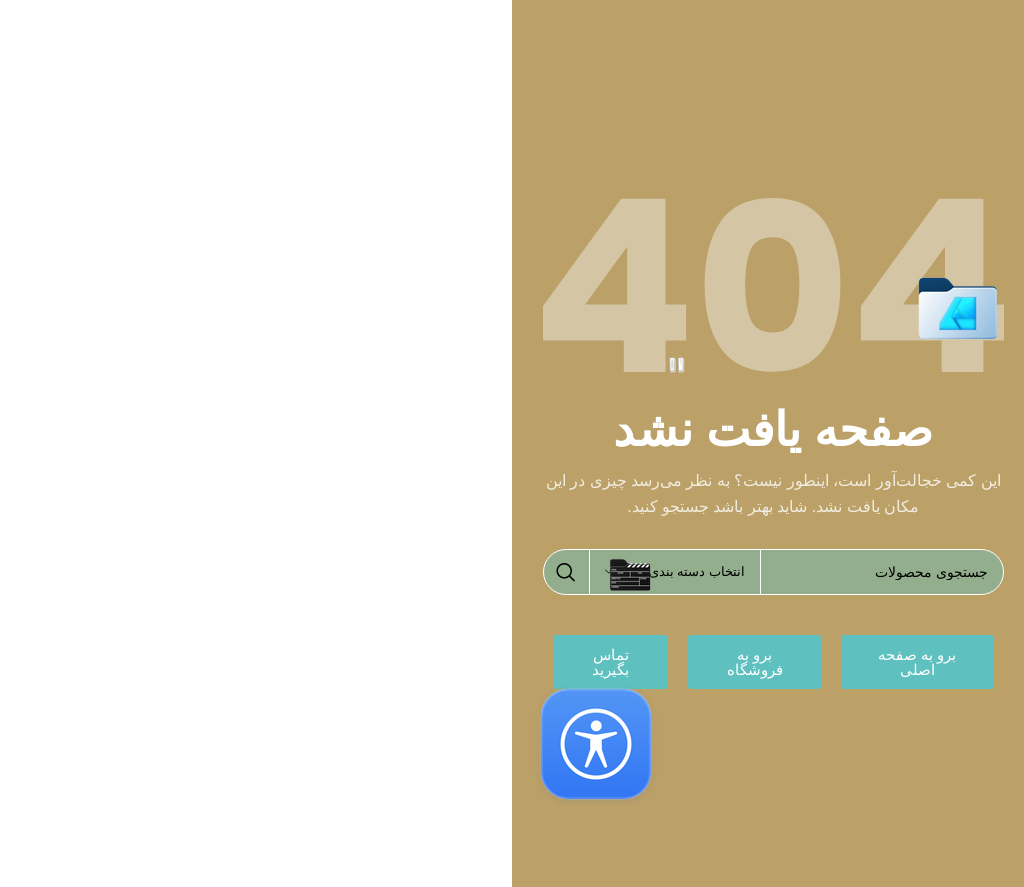 The image size is (1024, 887). I want to click on pause media playback, so click(676, 364).